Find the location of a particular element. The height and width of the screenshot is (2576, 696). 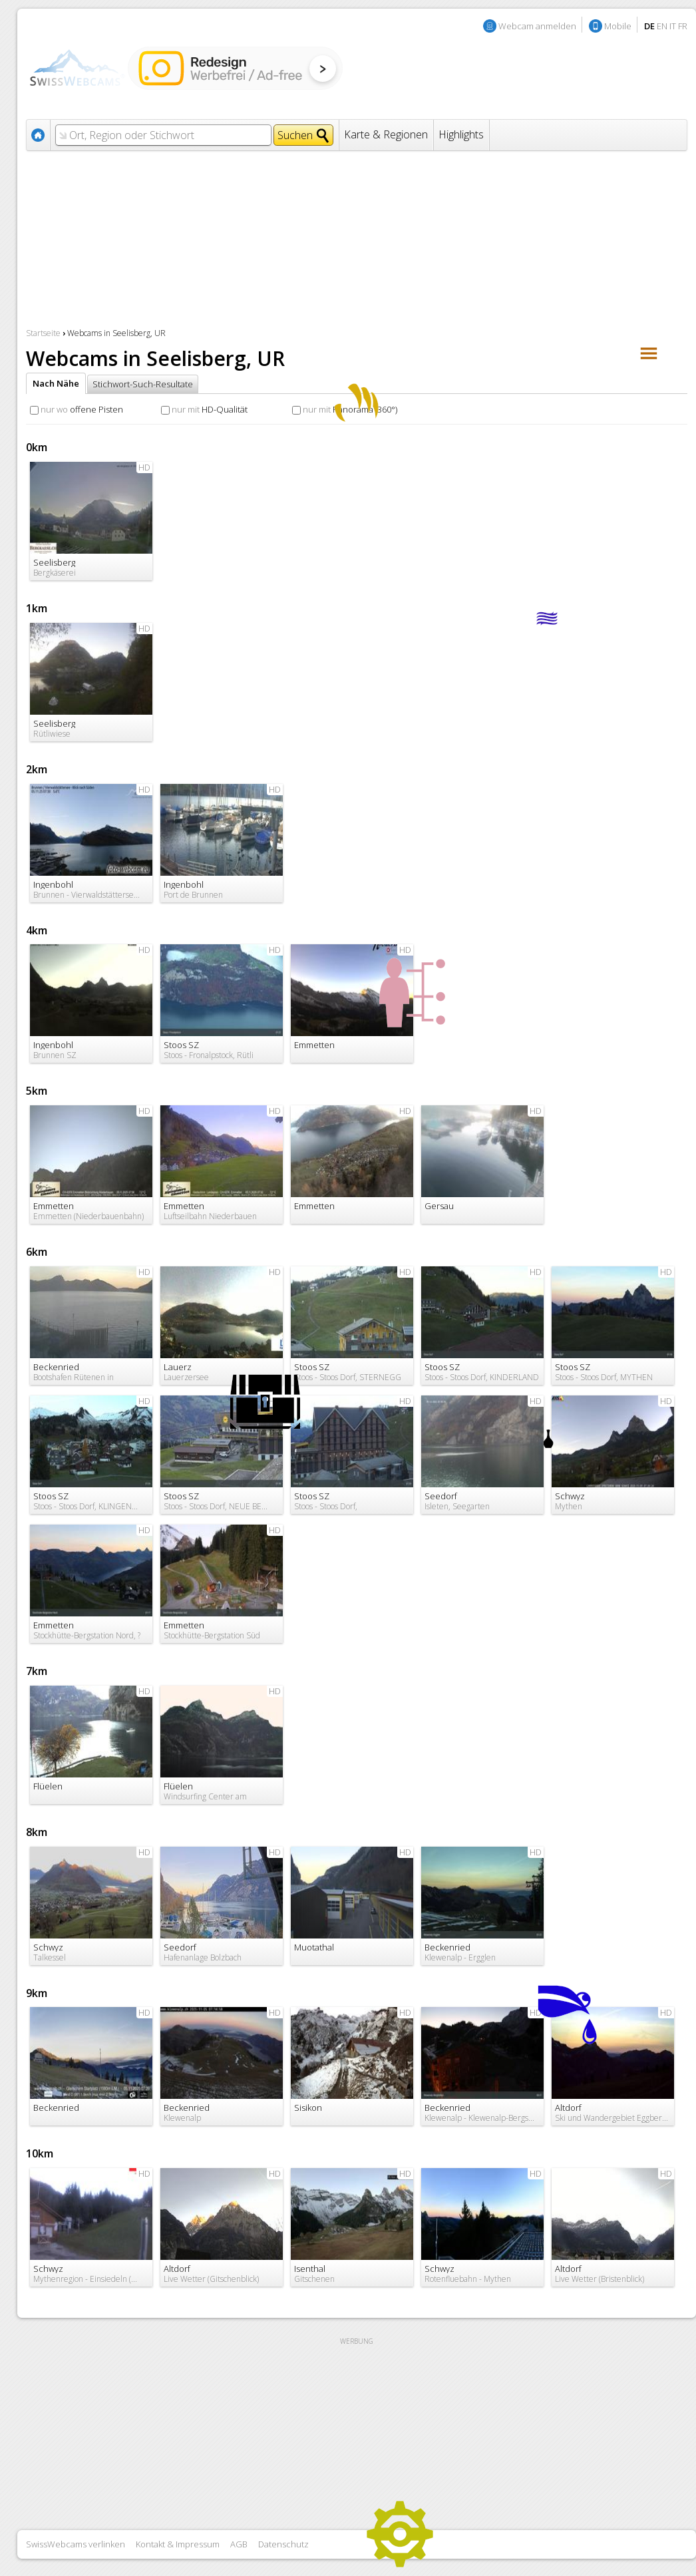

indicates moisture or humidity level is located at coordinates (568, 2015).